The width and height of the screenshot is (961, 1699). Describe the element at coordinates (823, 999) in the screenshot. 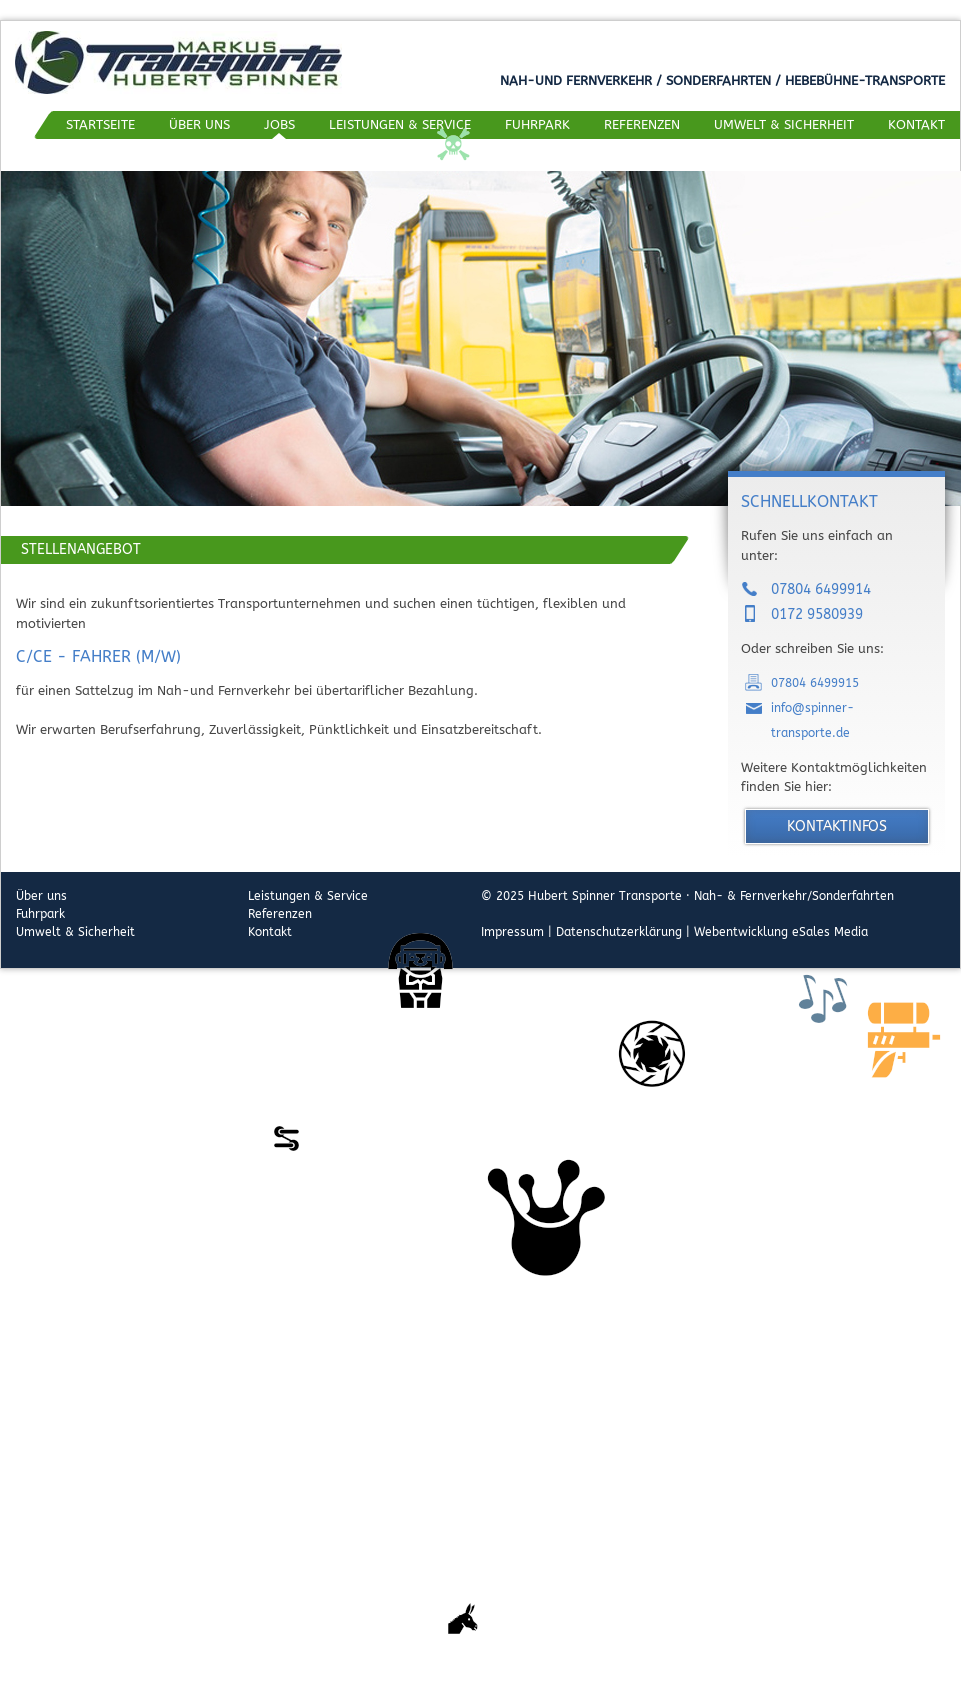

I see `access music or audio player` at that location.